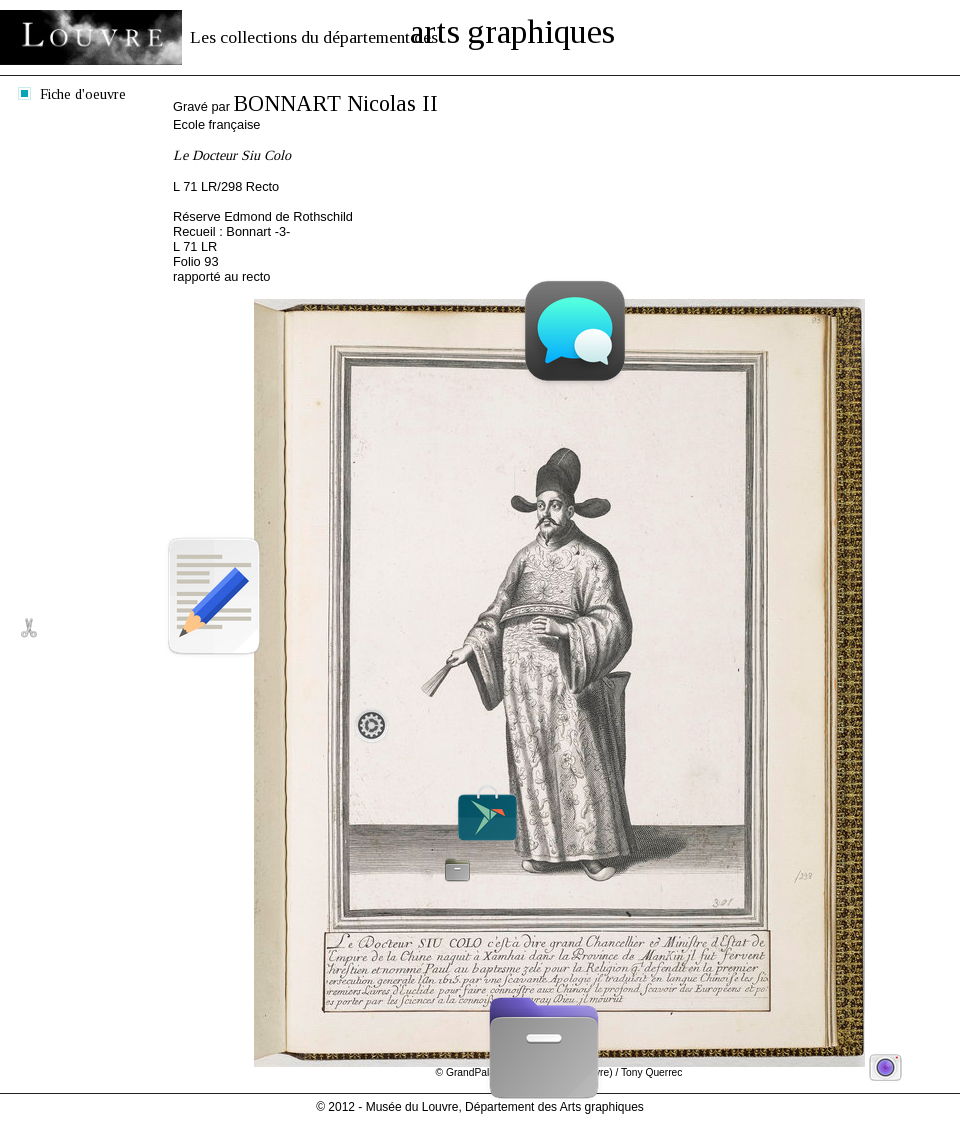 This screenshot has width=960, height=1125. What do you see at coordinates (371, 725) in the screenshot?
I see `open settings or preferences` at bounding box center [371, 725].